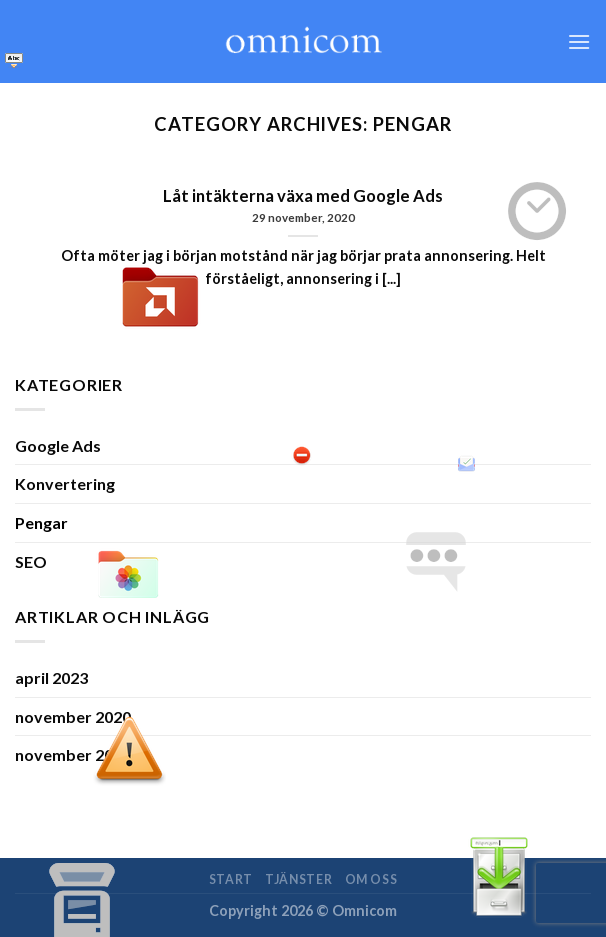 The image size is (606, 937). I want to click on view recently opened documents, so click(539, 213).